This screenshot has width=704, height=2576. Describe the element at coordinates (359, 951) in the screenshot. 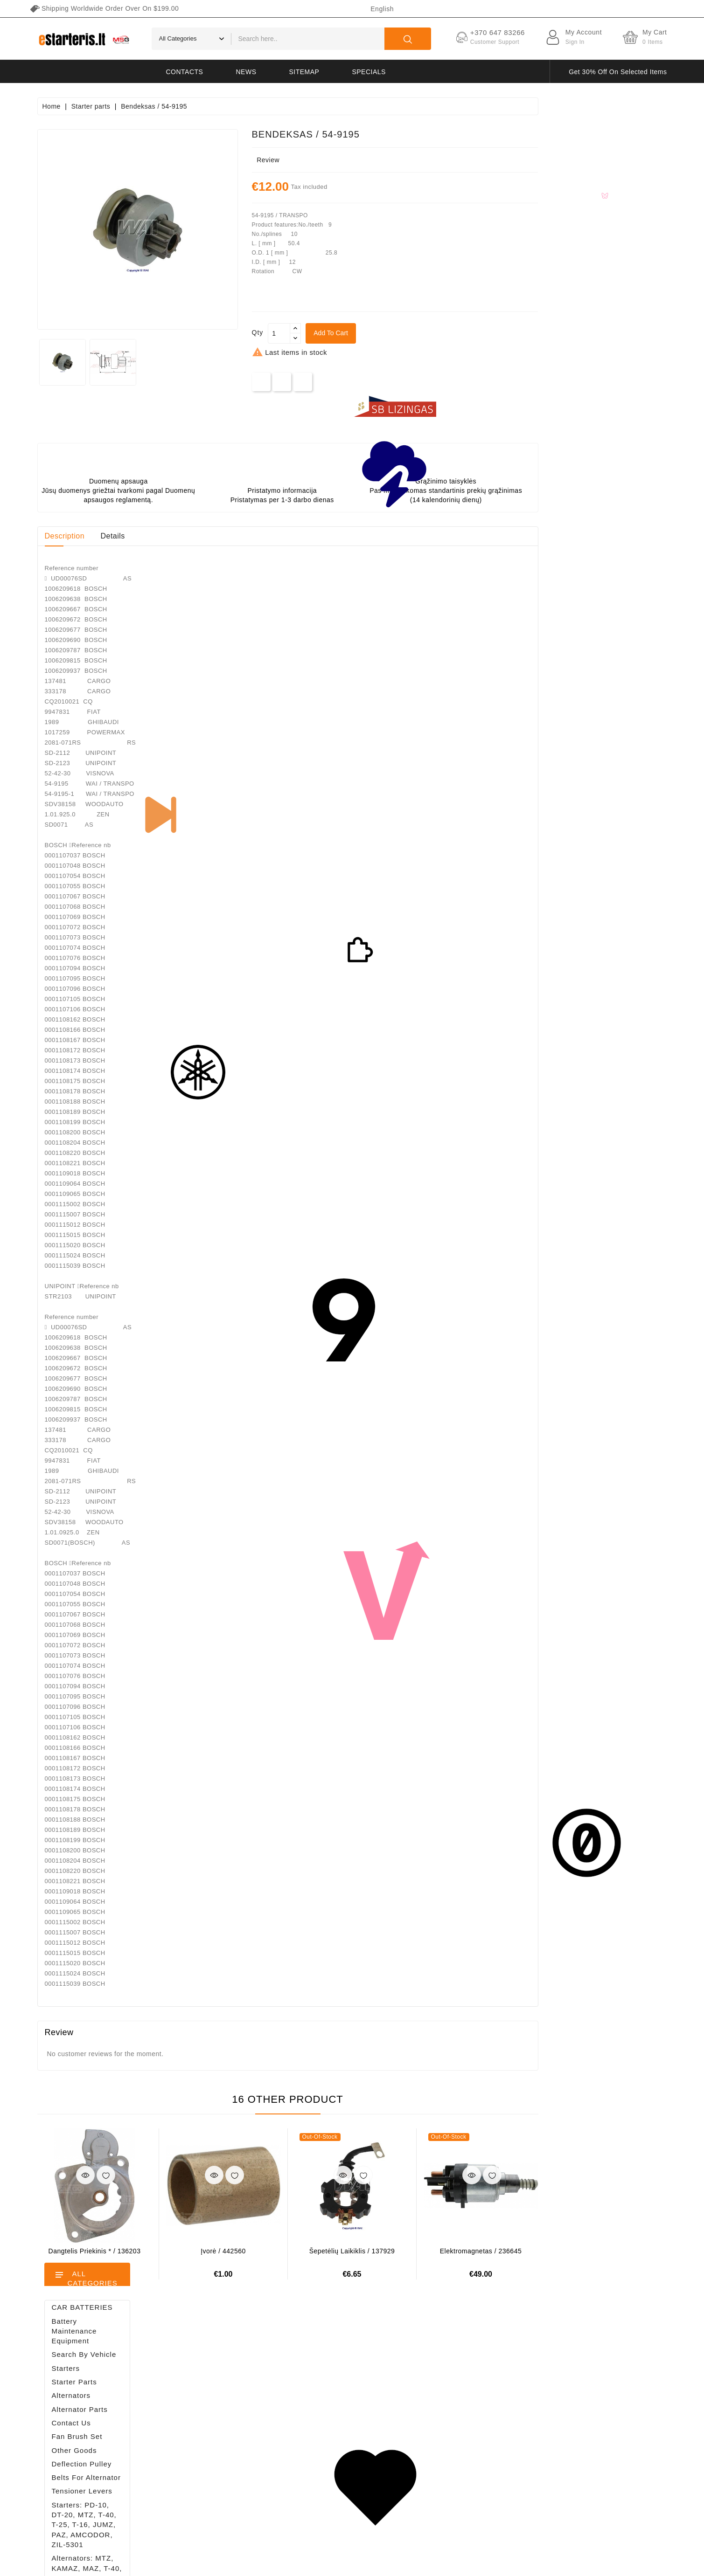

I see `access plugins or extensions` at that location.